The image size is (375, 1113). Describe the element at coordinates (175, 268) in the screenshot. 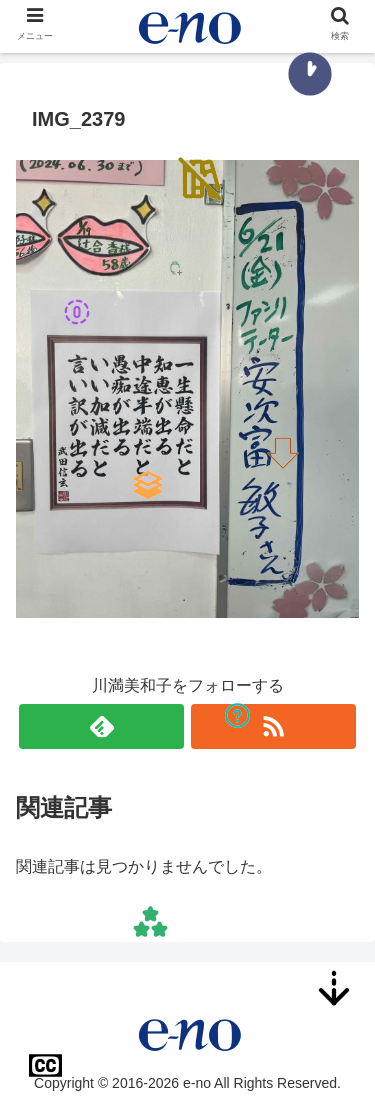

I see `add a new smartwatch device` at that location.